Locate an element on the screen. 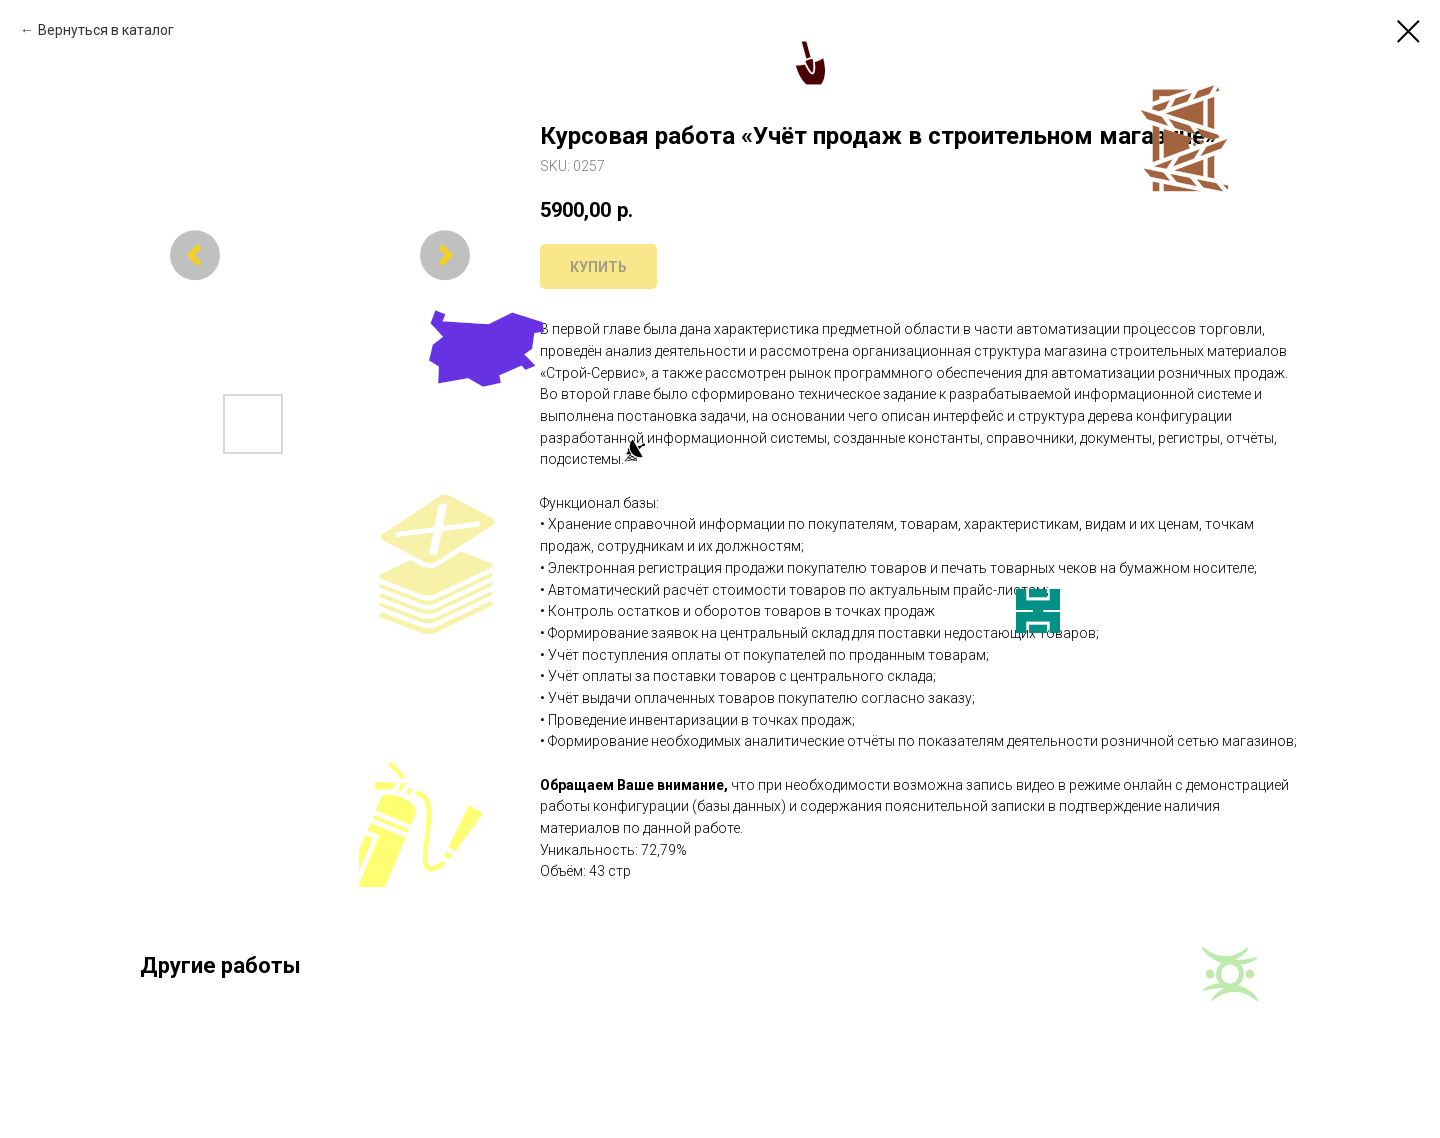 Image resolution: width=1440 pixels, height=1138 pixels. select spade suit in a card game is located at coordinates (809, 63).